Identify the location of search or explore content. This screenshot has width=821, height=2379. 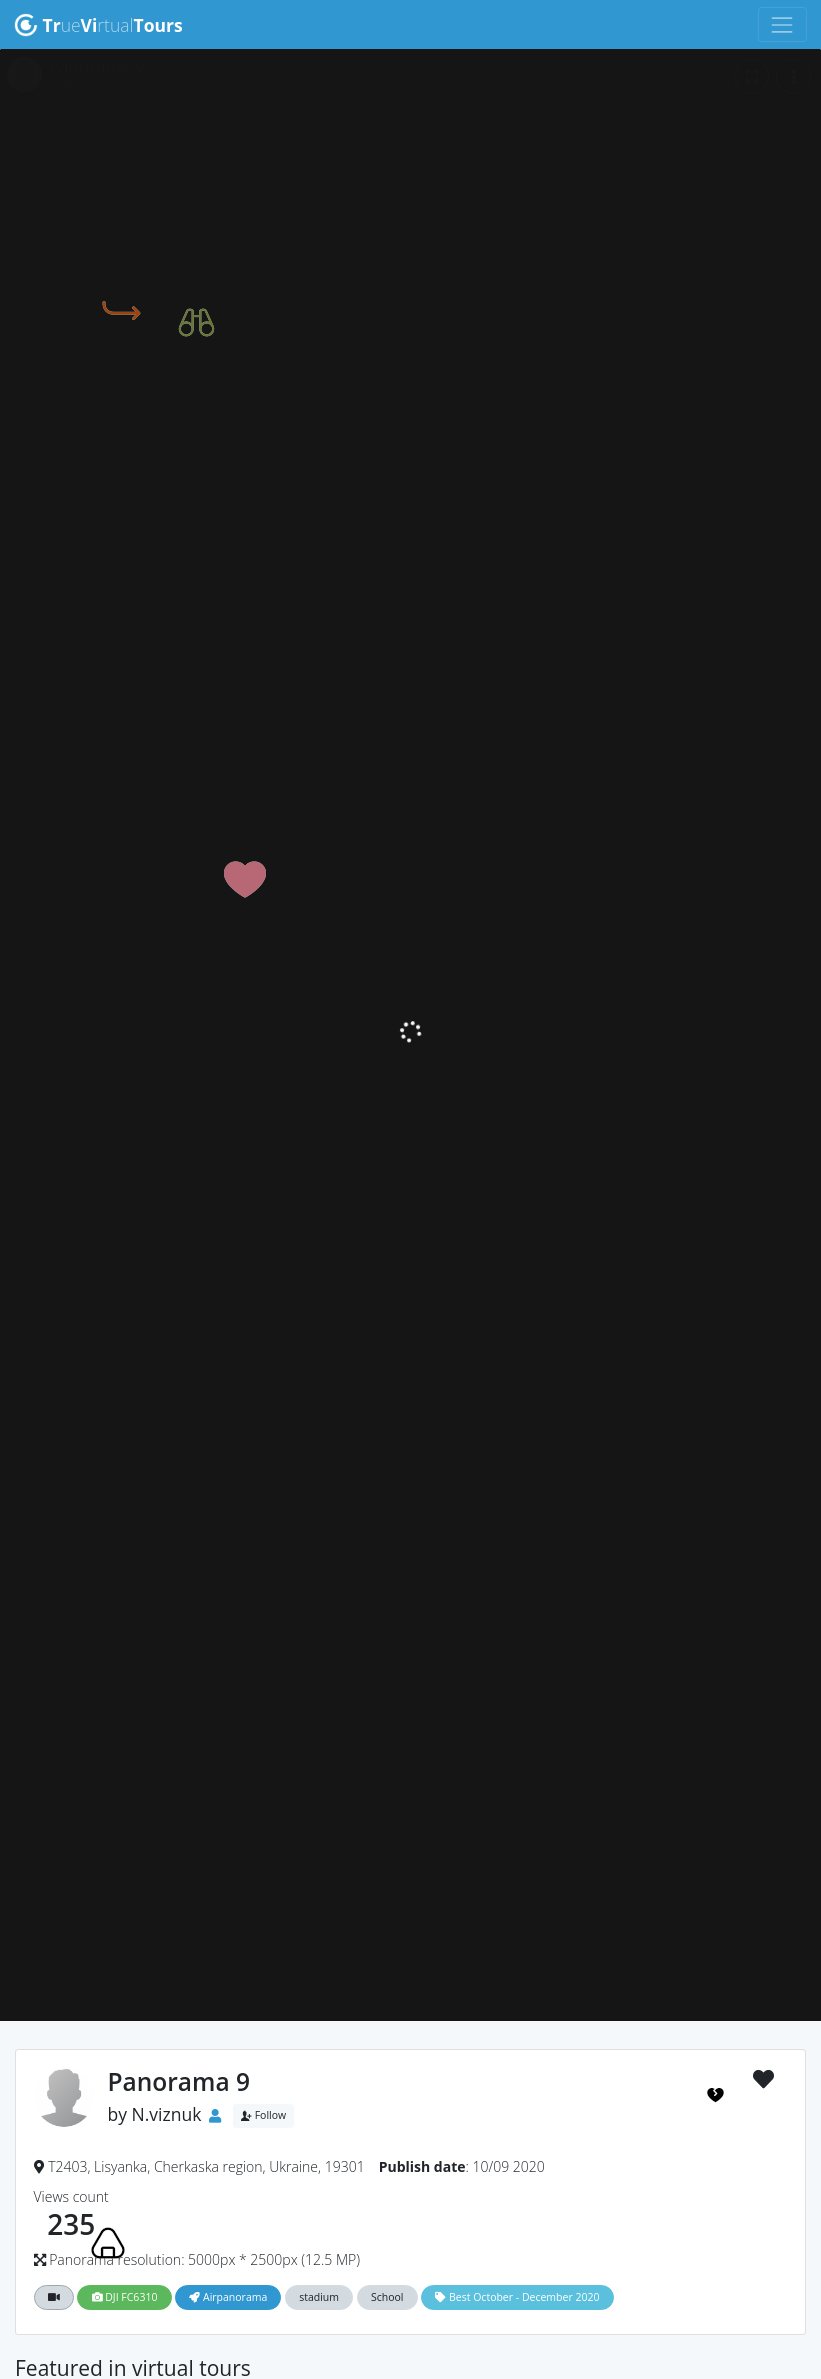
(196, 322).